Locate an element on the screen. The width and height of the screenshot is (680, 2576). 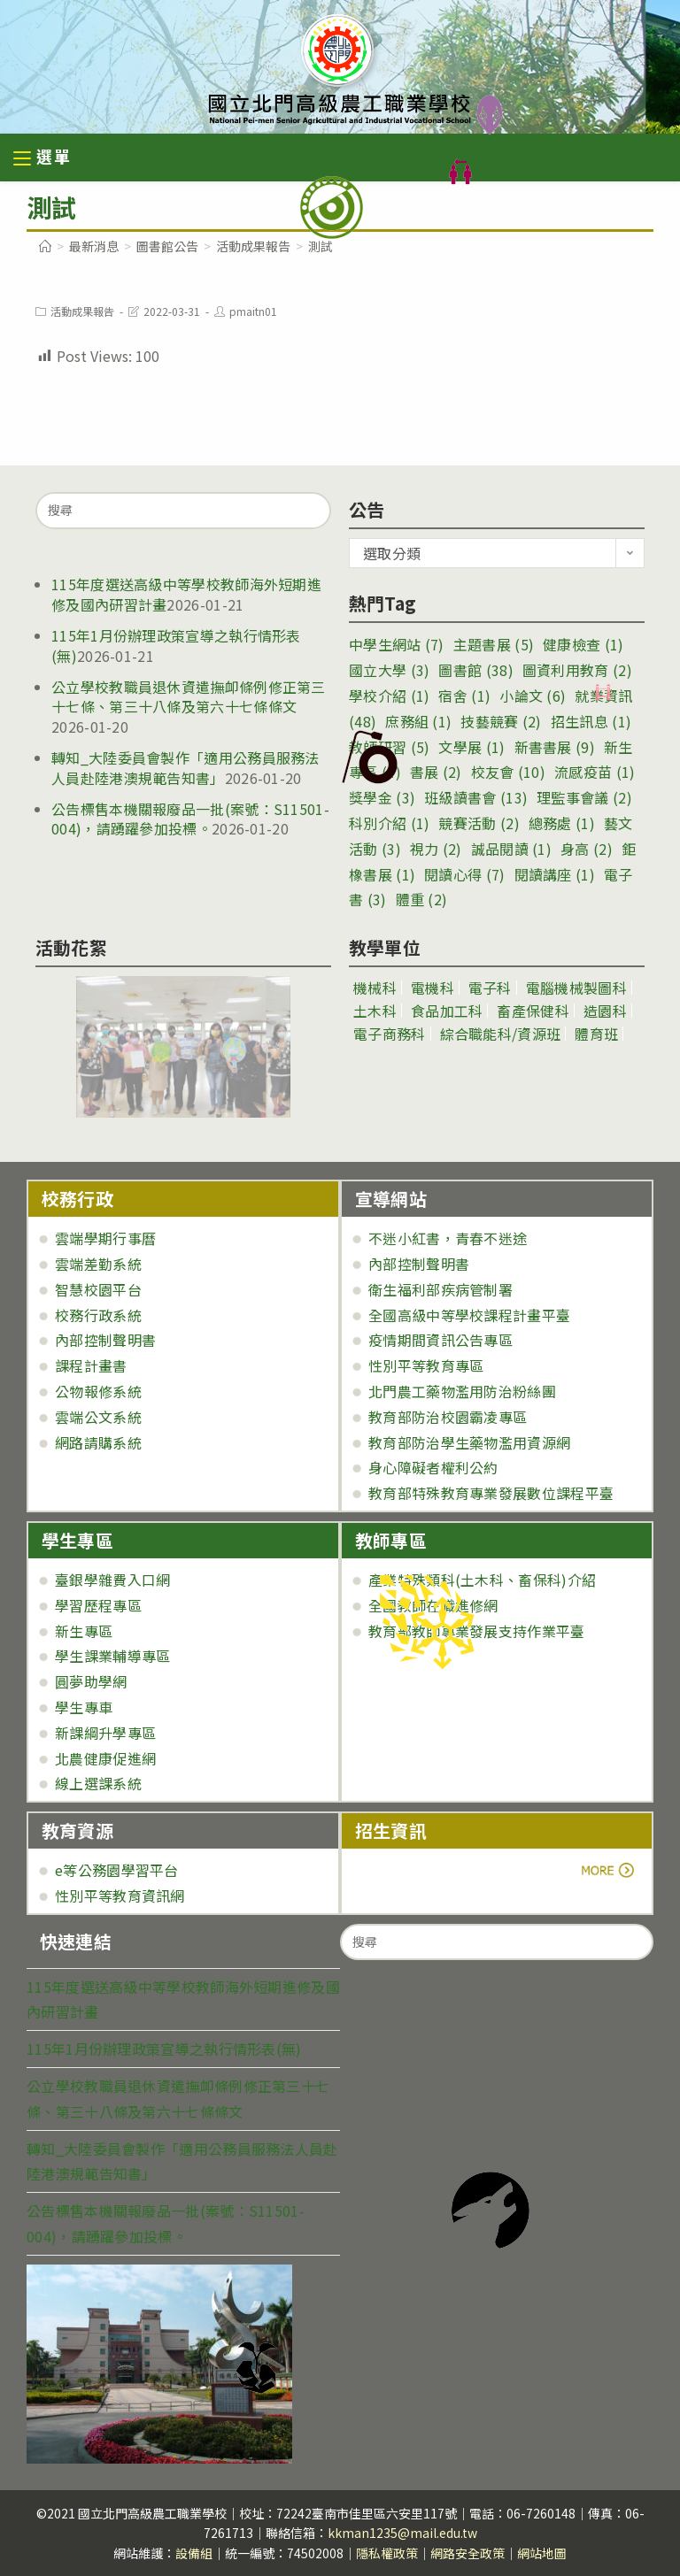
wildlife or nature-themed app icon is located at coordinates (491, 2211).